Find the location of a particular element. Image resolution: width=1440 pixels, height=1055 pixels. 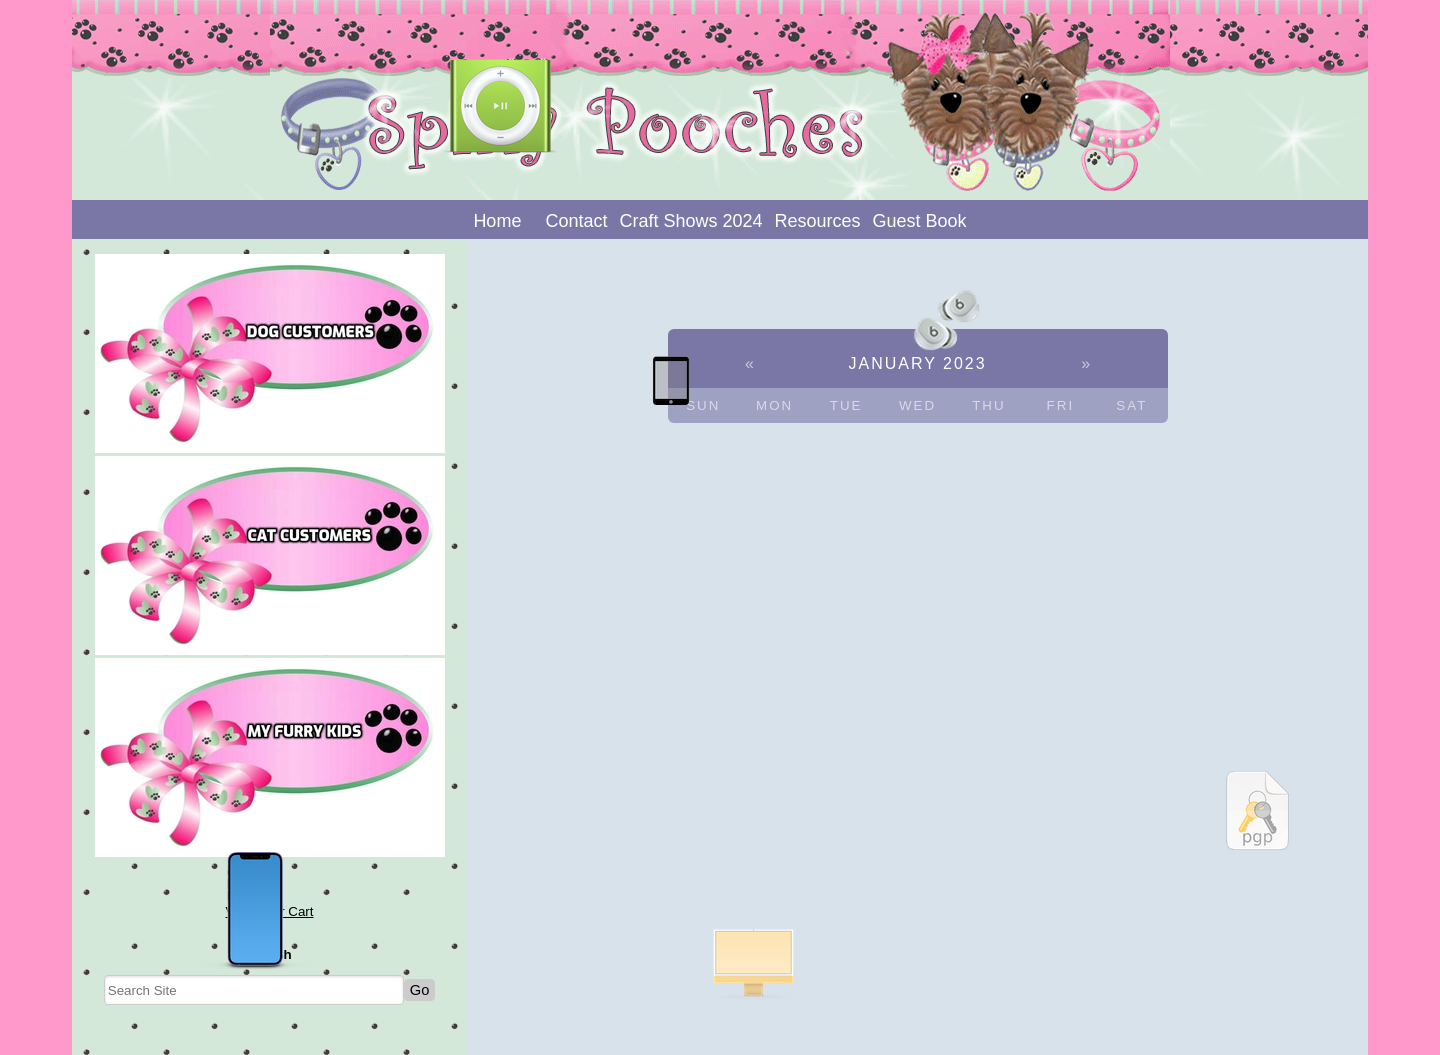

a PGP encryption key file is located at coordinates (1257, 810).